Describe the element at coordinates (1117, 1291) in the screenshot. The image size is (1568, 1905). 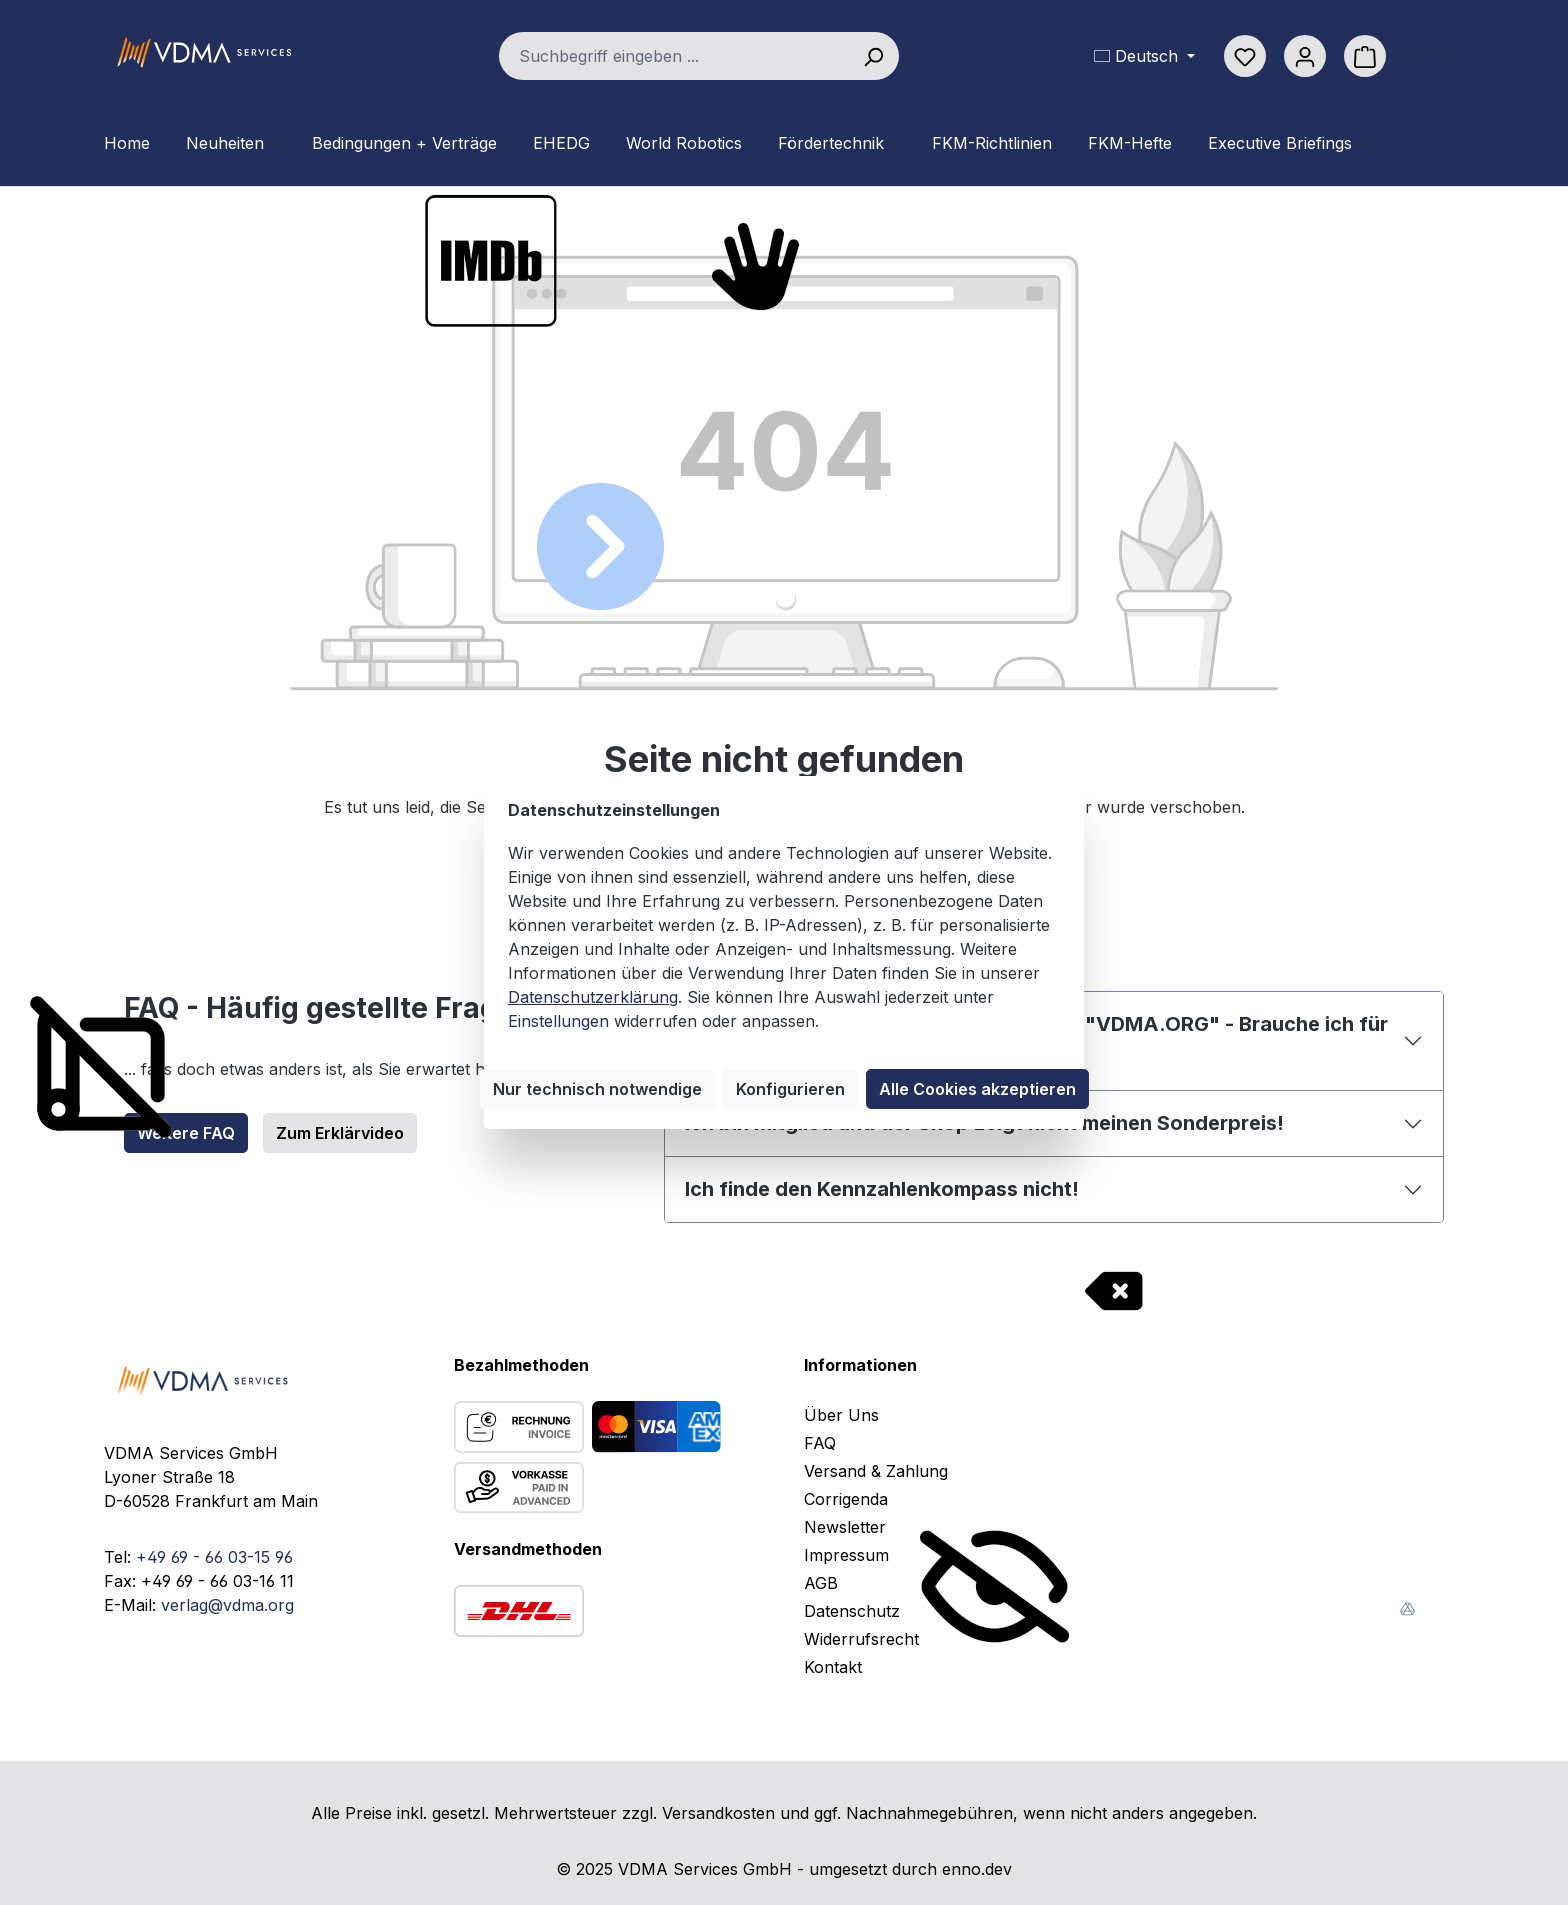
I see `delete the last character typed` at that location.